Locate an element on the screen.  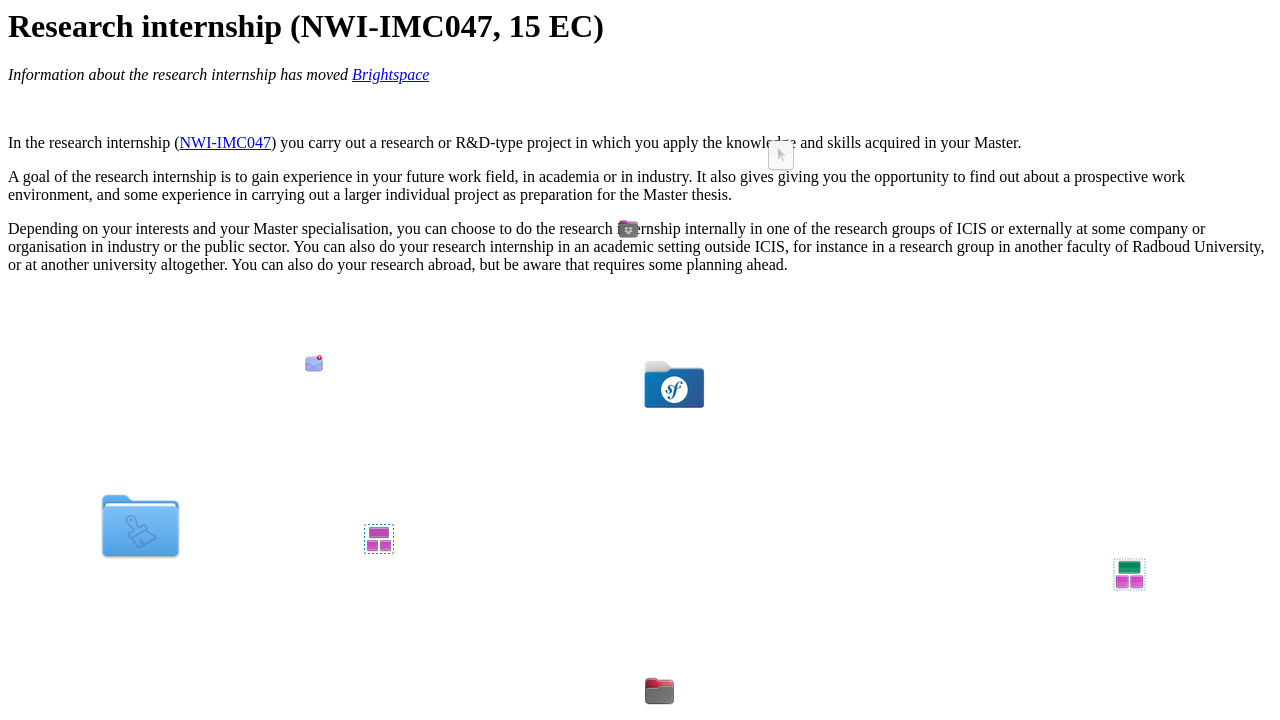
select all items in the current view is located at coordinates (1129, 574).